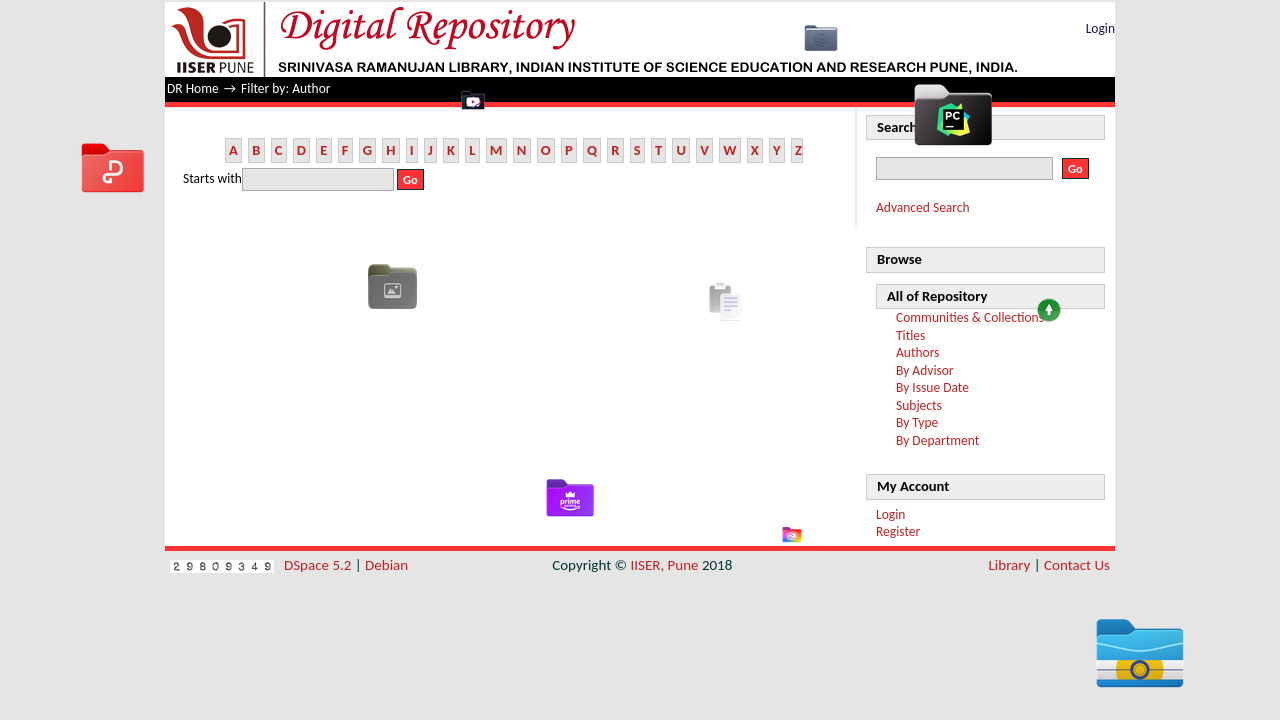 This screenshot has height=720, width=1280. What do you see at coordinates (821, 38) in the screenshot?
I see `folder containing html or web-related files` at bounding box center [821, 38].